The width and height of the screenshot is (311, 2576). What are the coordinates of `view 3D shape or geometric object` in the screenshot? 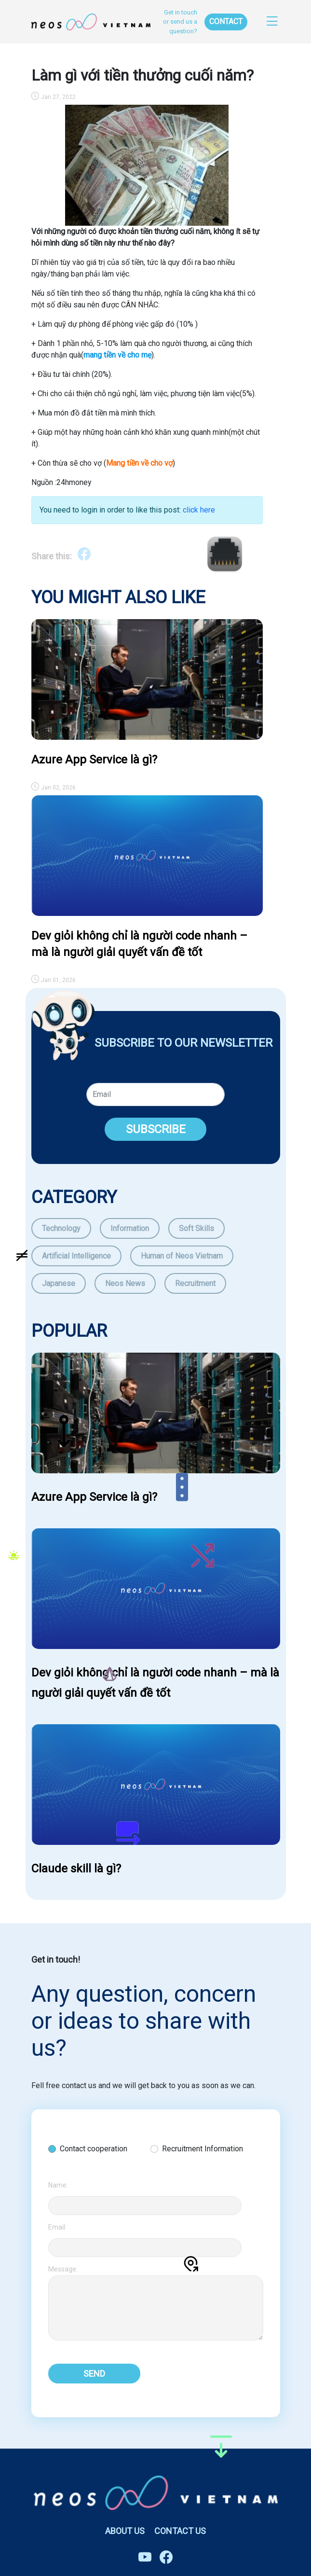 It's located at (109, 1674).